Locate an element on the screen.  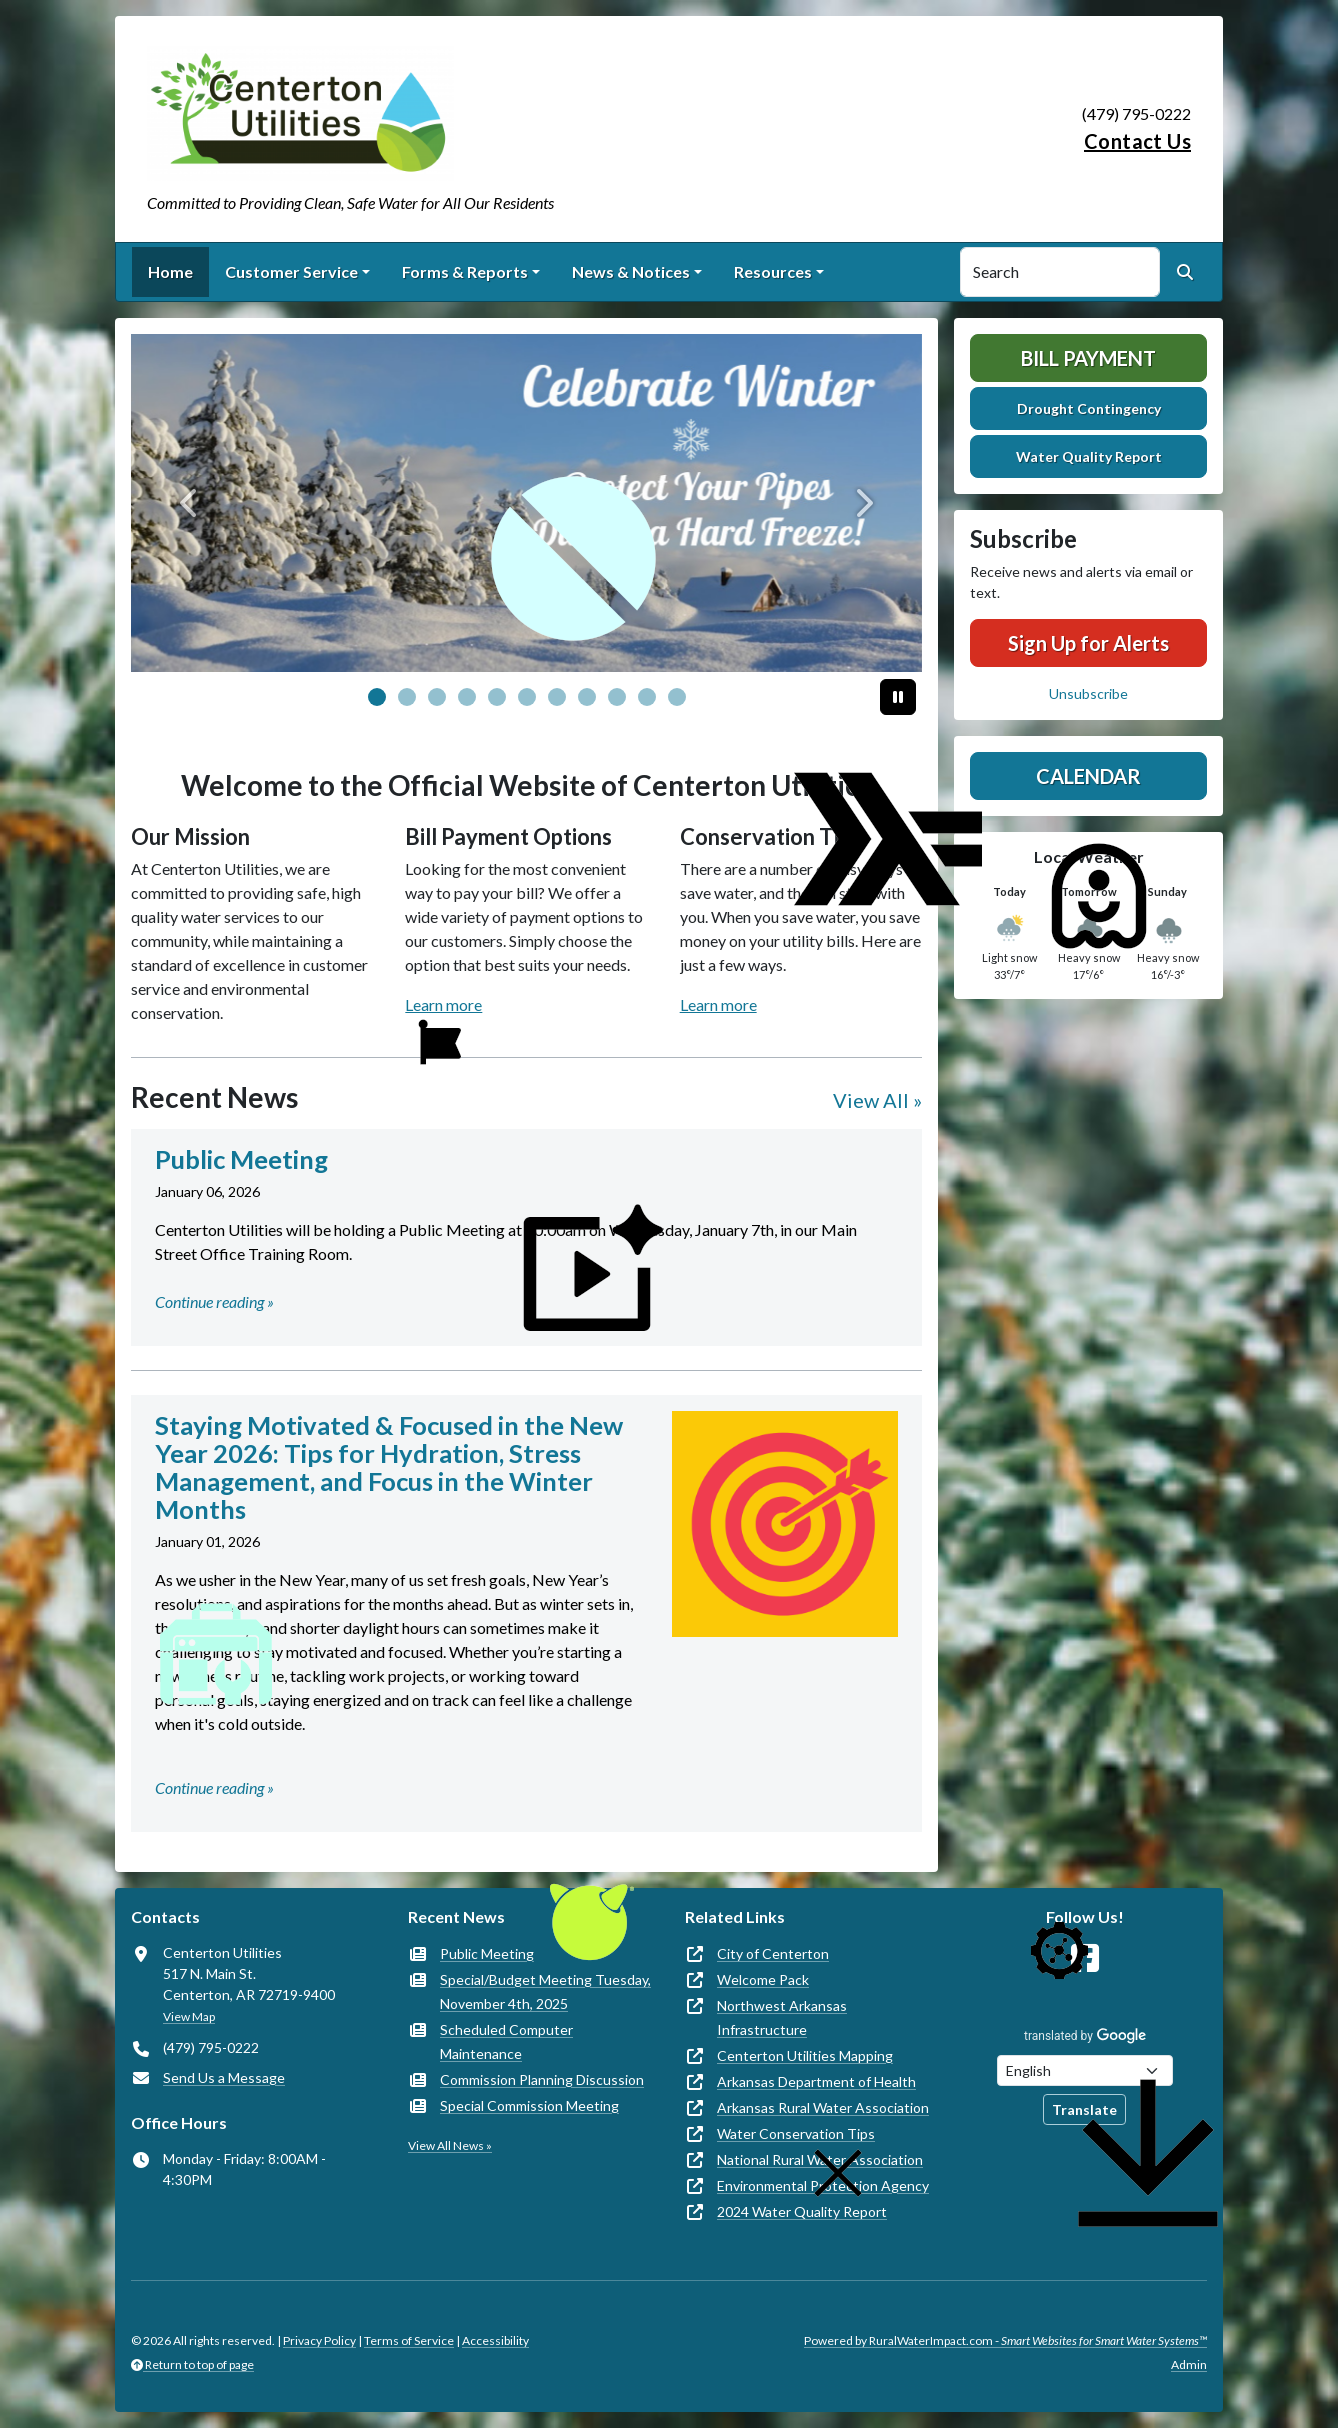
fun ghost avatar or profile icon is located at coordinates (1099, 896).